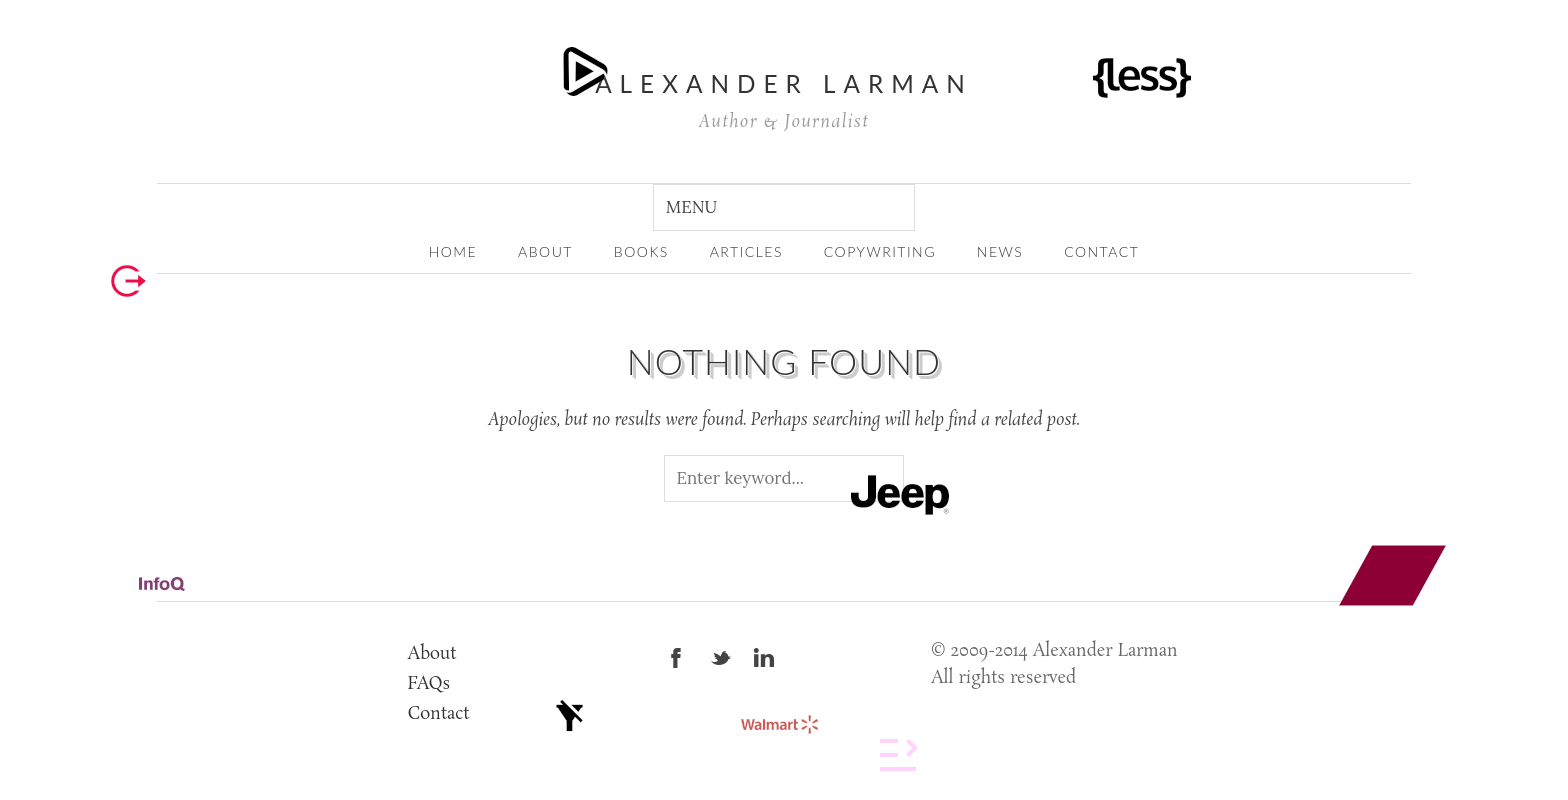  What do you see at coordinates (900, 495) in the screenshot?
I see `Jeep brand logo` at bounding box center [900, 495].